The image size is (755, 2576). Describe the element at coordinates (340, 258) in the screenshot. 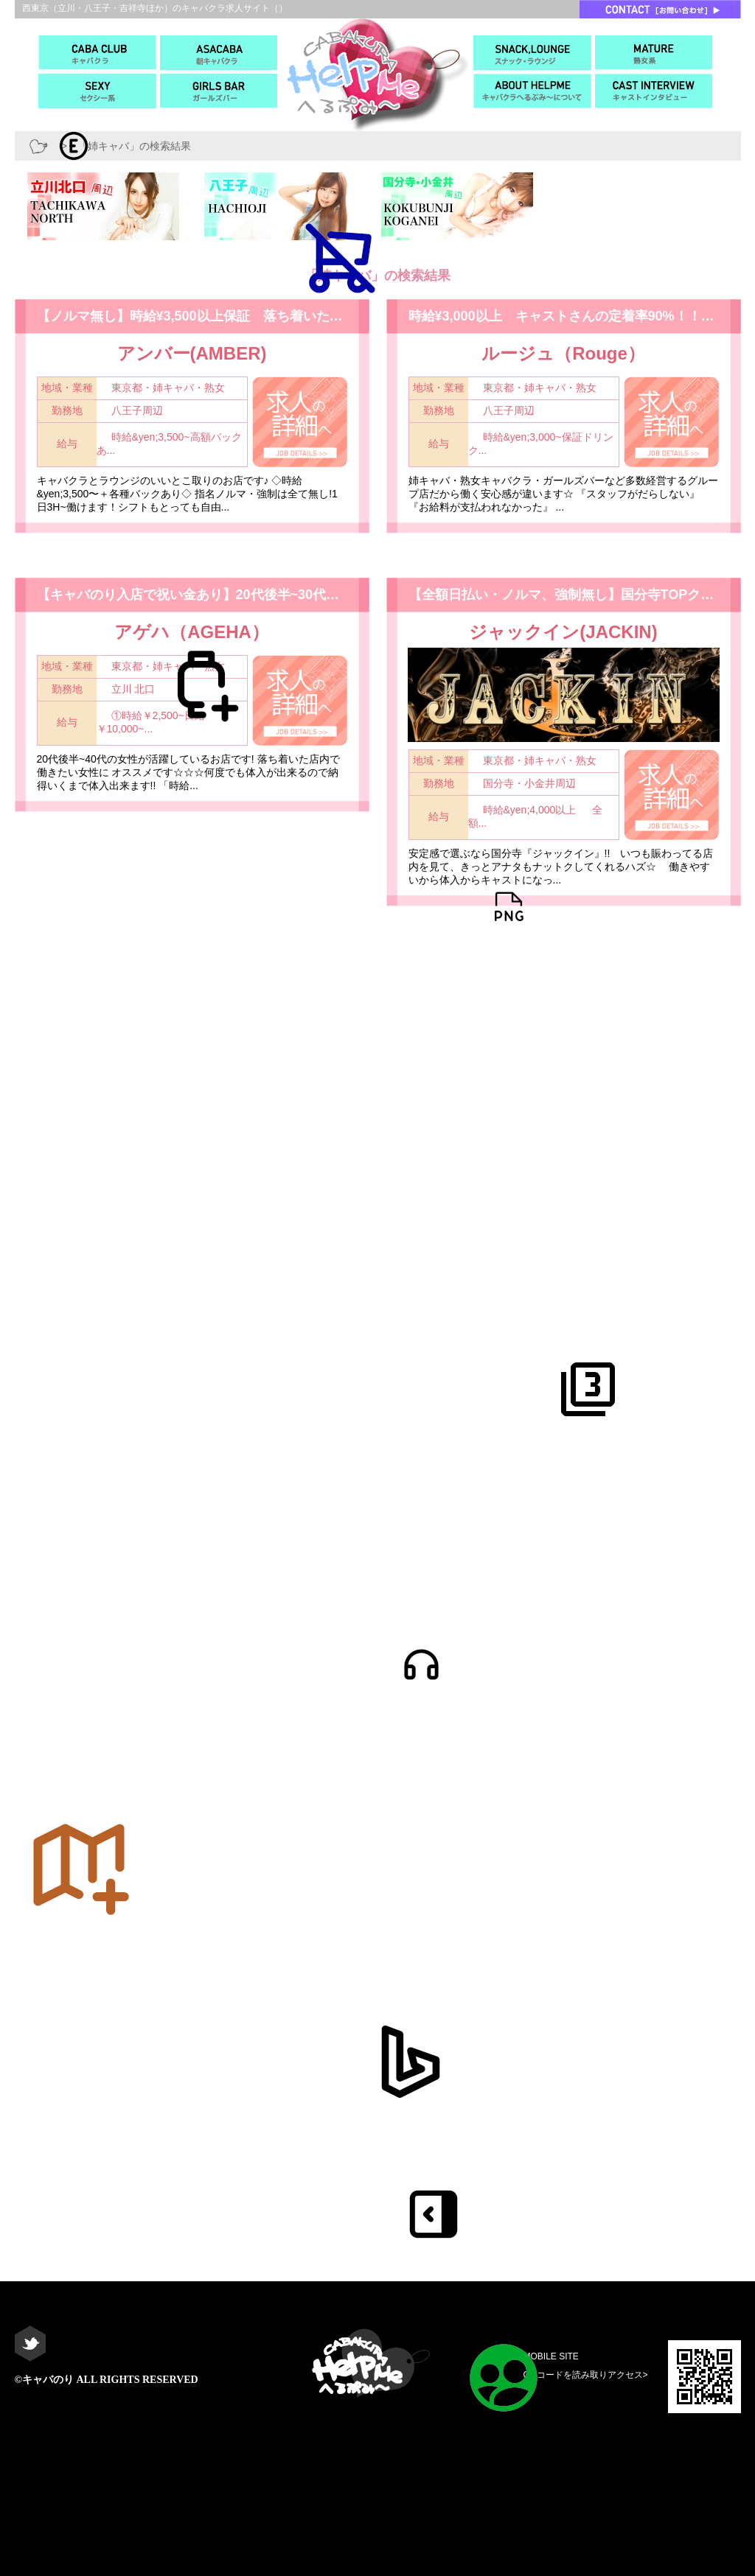

I see `shopping cart unavailable or disabled` at that location.